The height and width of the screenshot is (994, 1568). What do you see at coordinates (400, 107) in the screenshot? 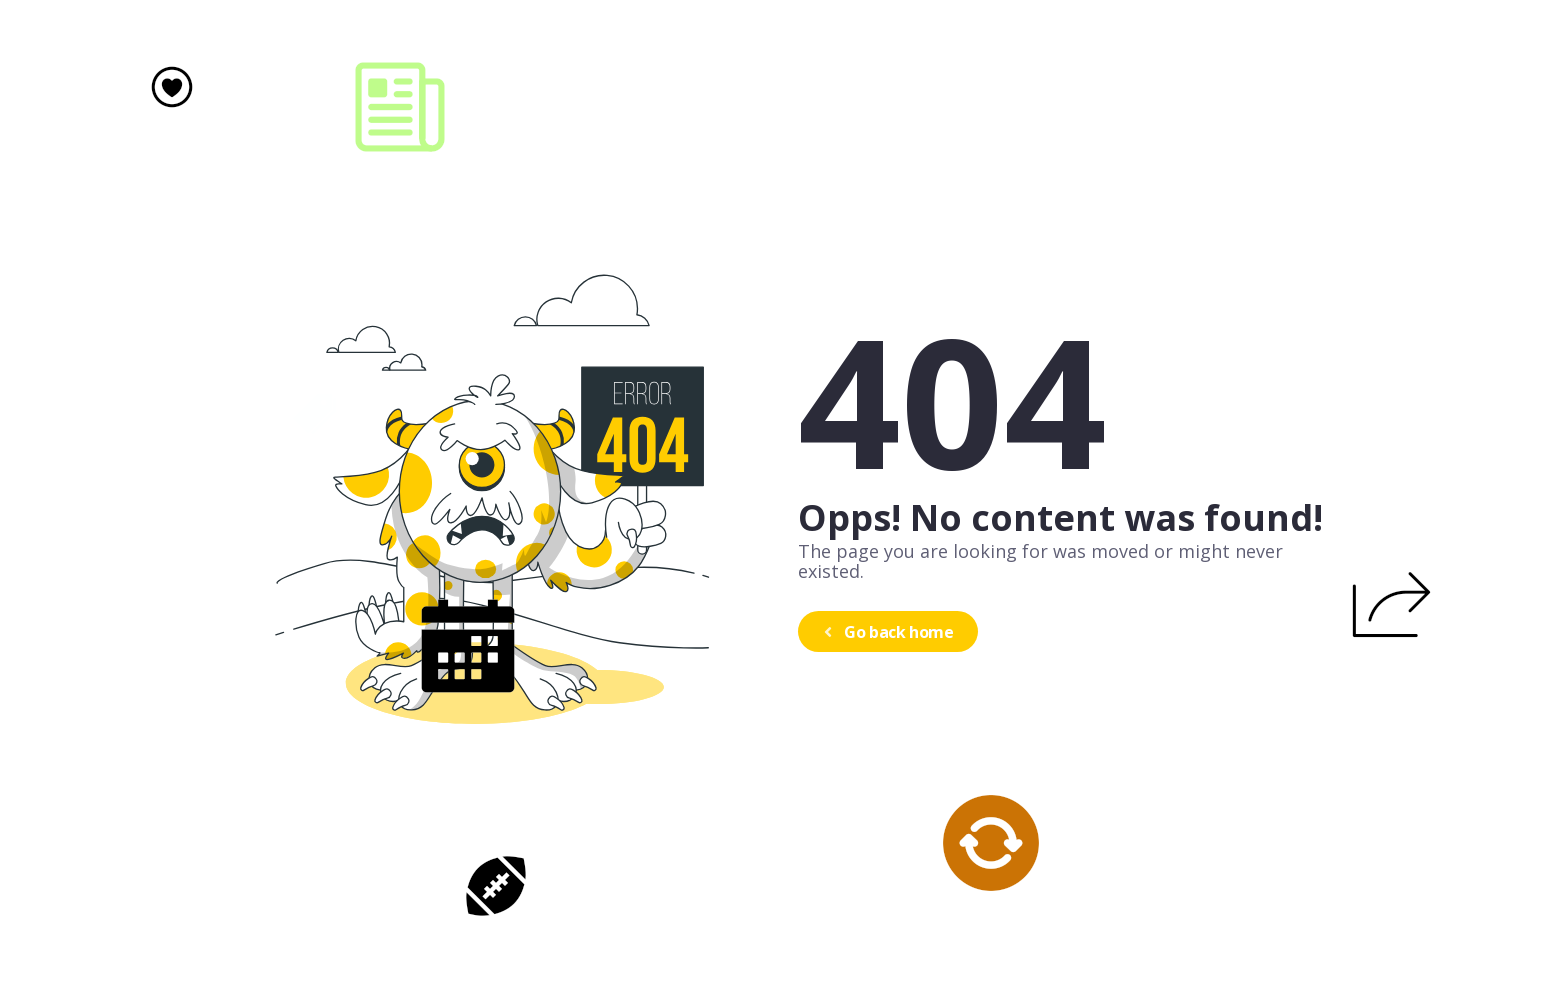
I see `view news or articles` at bounding box center [400, 107].